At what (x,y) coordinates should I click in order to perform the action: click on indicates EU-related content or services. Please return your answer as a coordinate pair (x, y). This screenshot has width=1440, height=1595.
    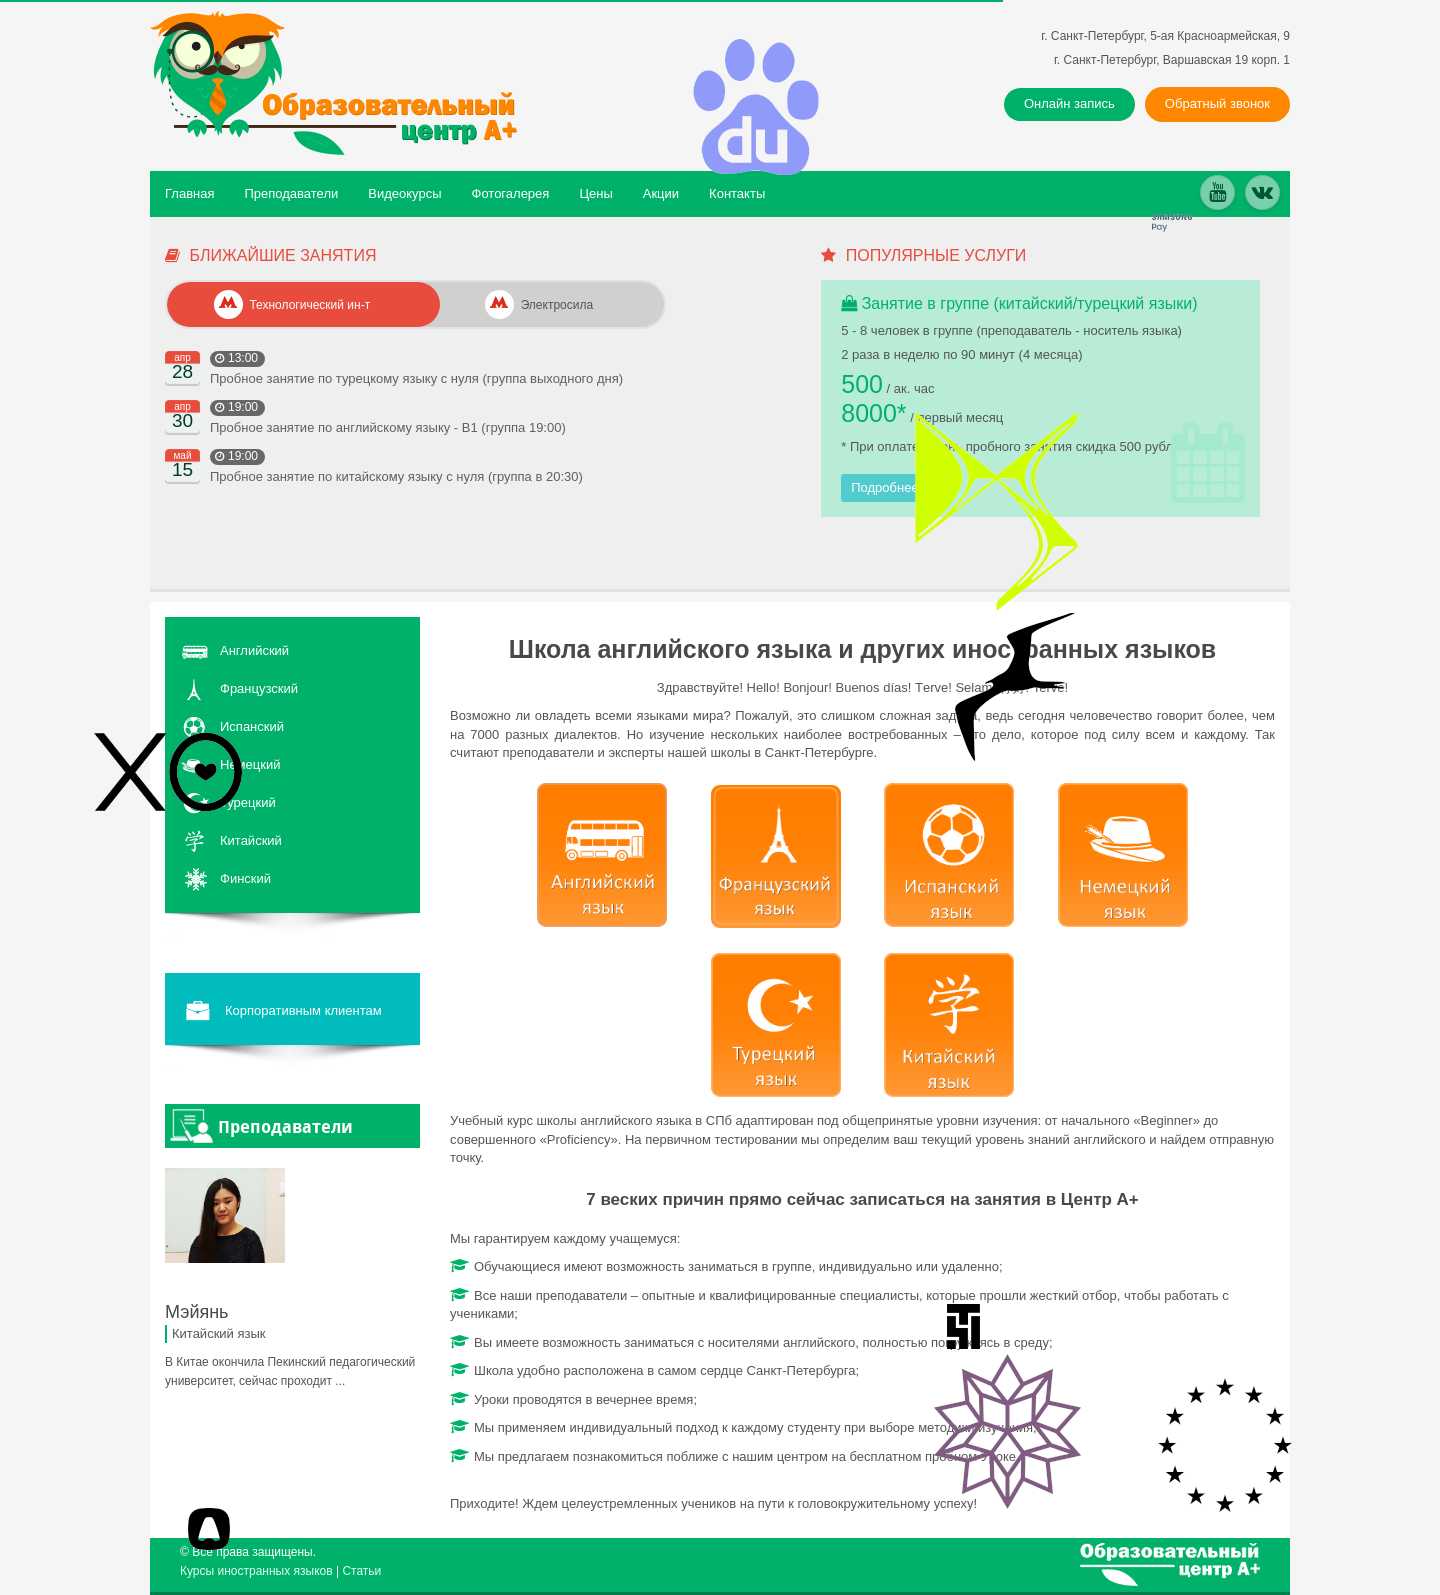
    Looking at the image, I should click on (1225, 1445).